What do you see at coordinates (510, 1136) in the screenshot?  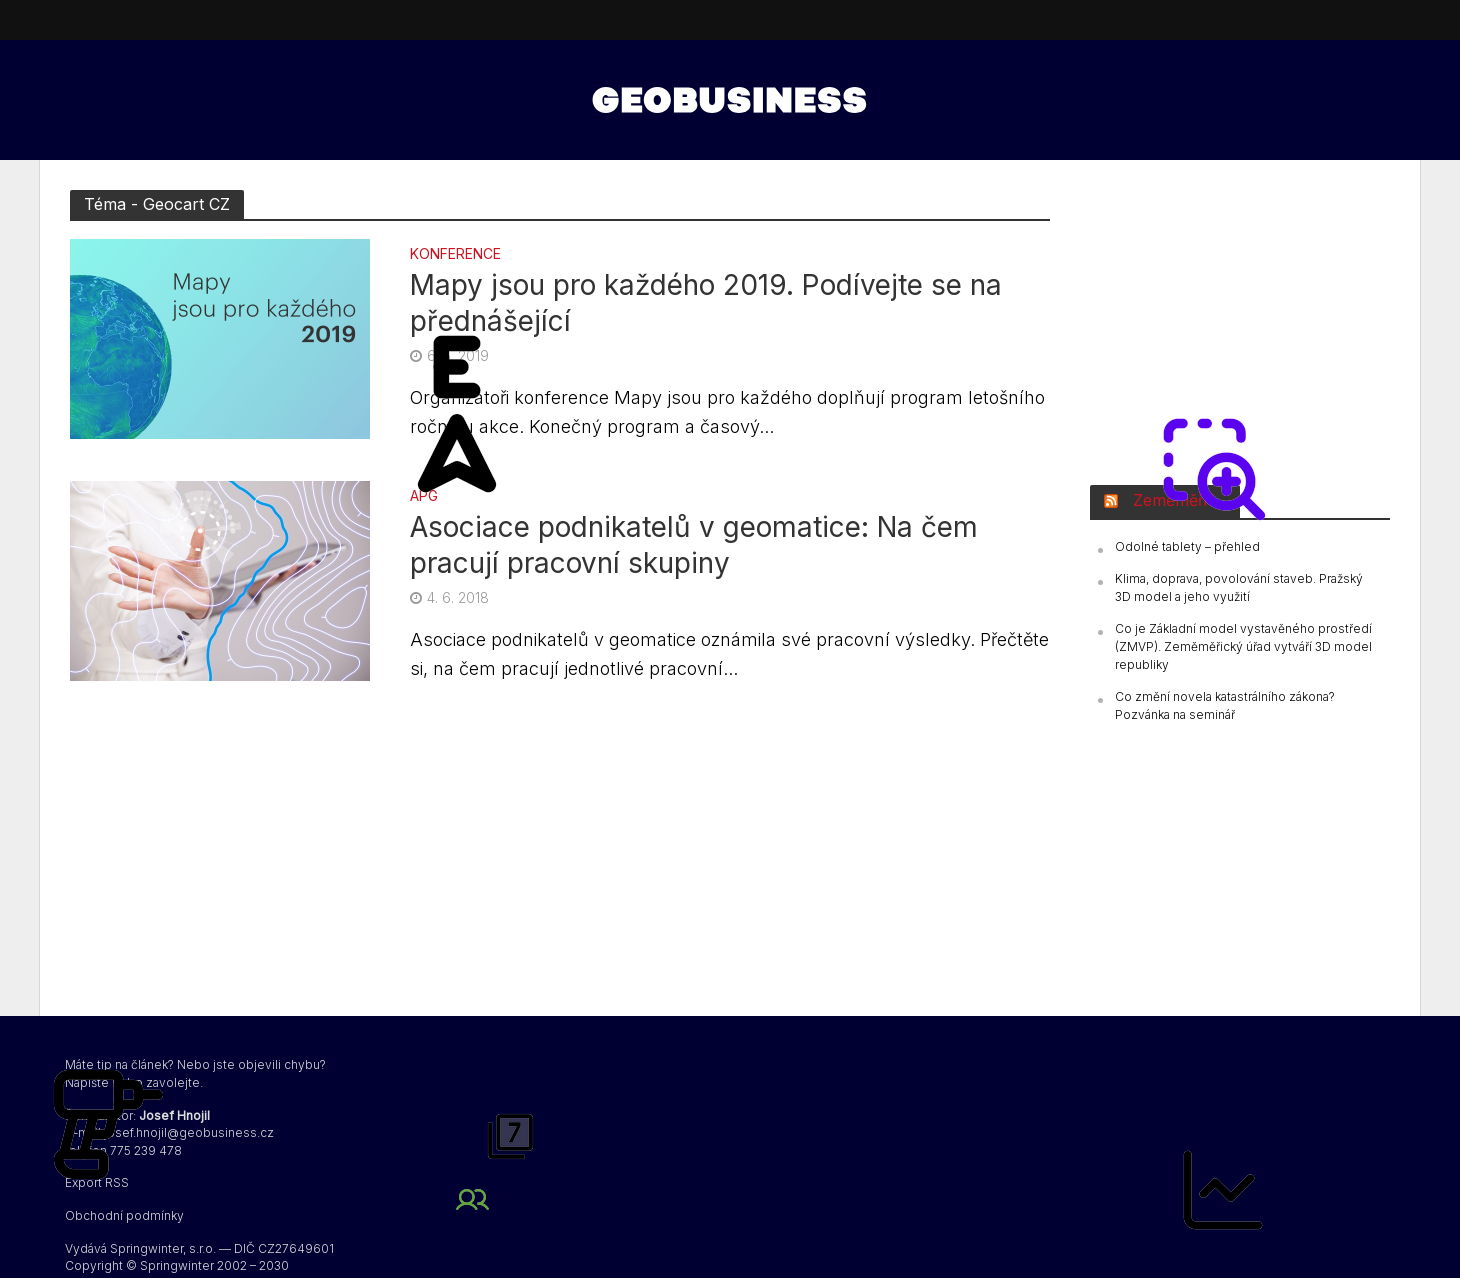 I see `indicates item number 7 in a numbered list or gallery` at bounding box center [510, 1136].